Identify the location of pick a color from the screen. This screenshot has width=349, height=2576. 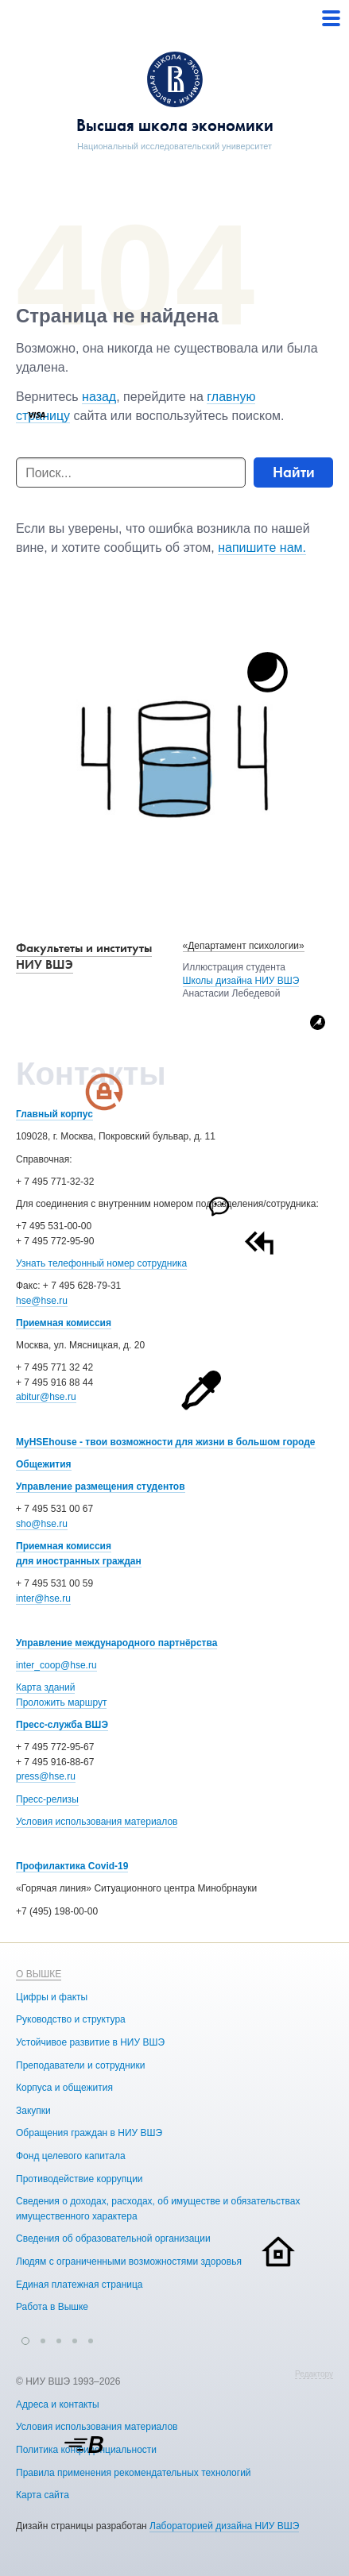
(201, 1390).